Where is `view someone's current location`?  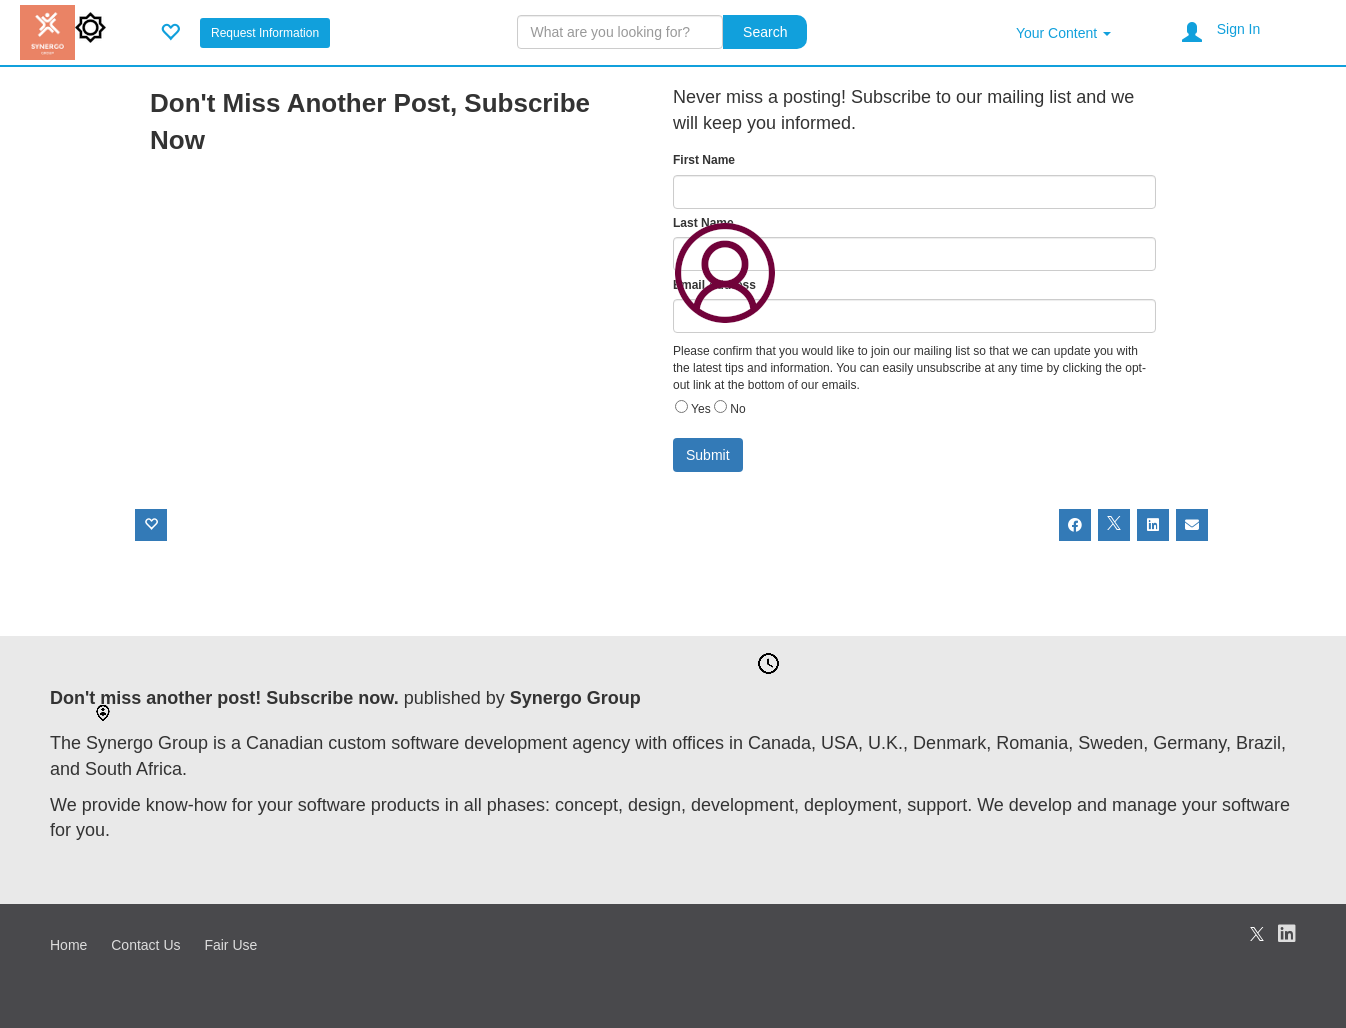
view someone's current location is located at coordinates (103, 713).